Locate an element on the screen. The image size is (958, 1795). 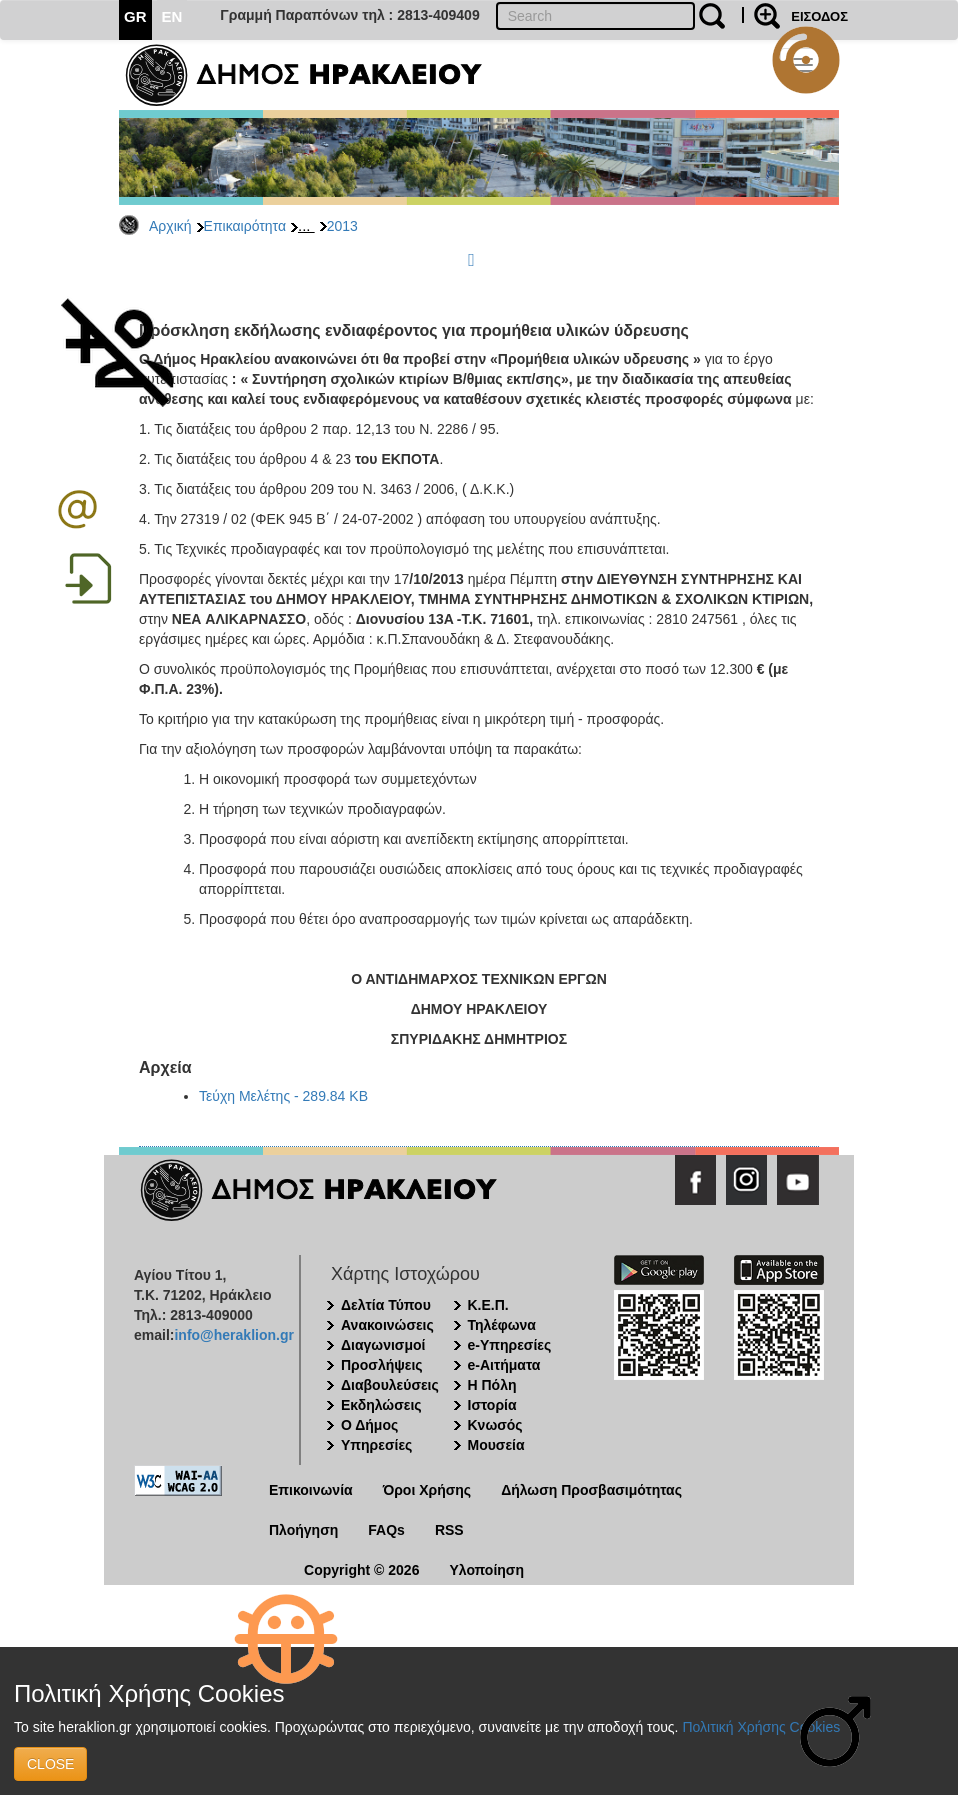
mention a user in a post or comment is located at coordinates (77, 509).